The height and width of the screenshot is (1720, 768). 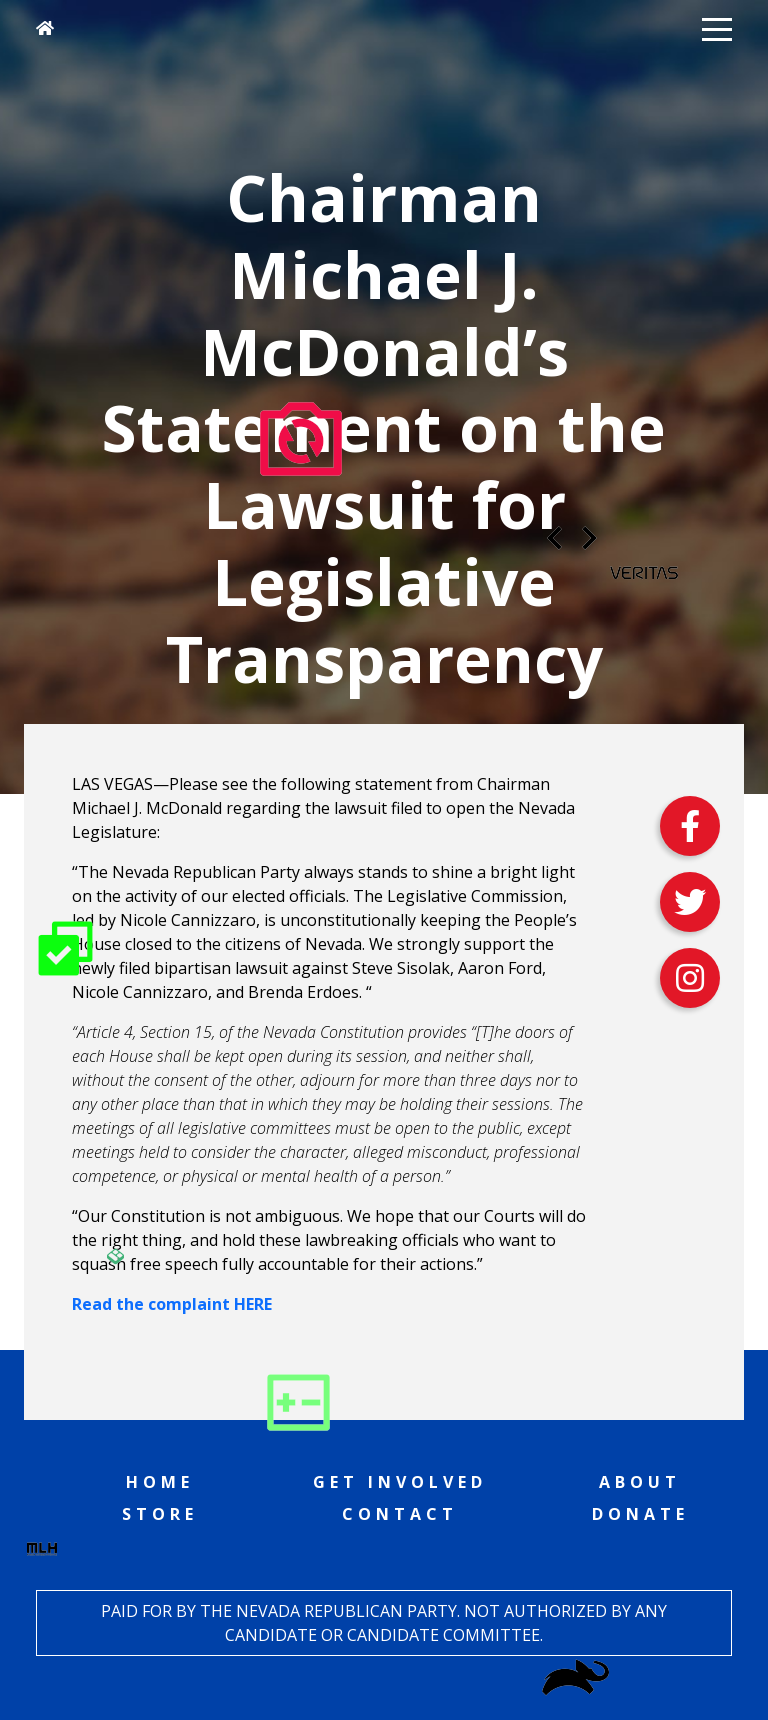 I want to click on veritas brand logo, so click(x=644, y=573).